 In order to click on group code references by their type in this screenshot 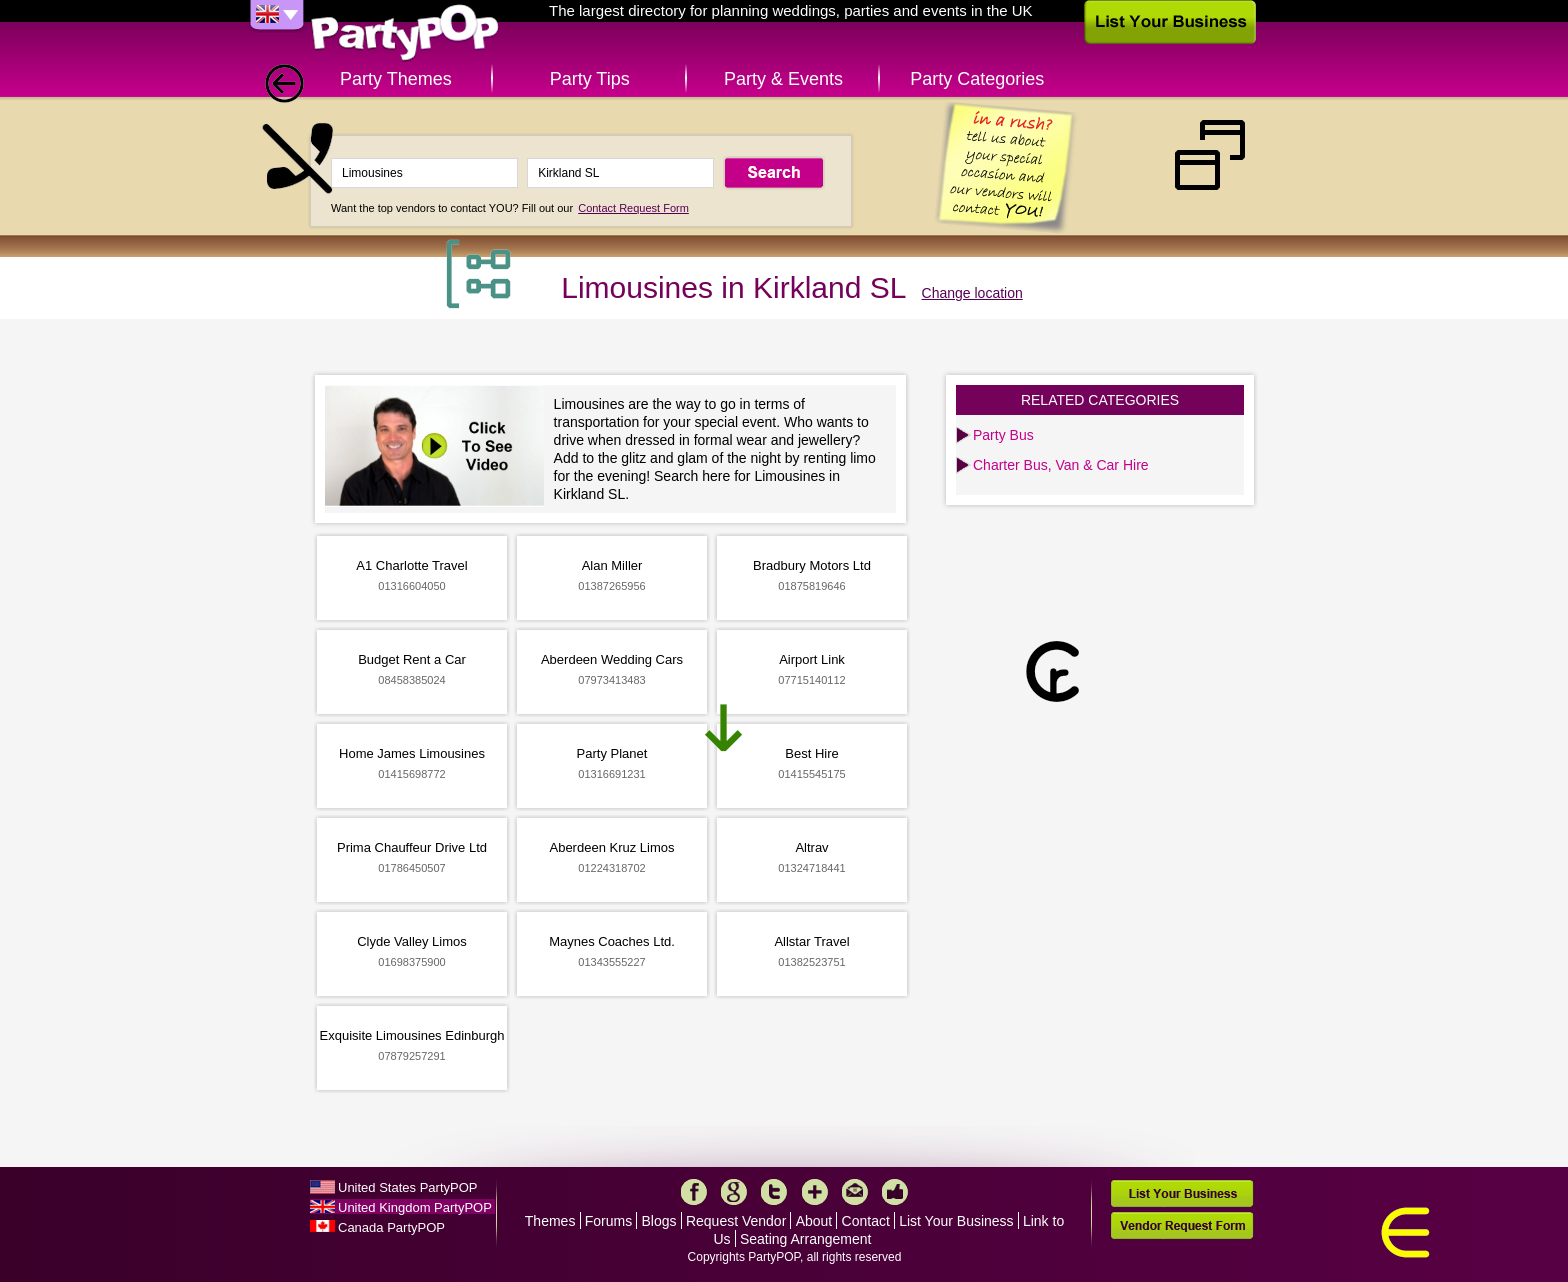, I will do `click(481, 274)`.